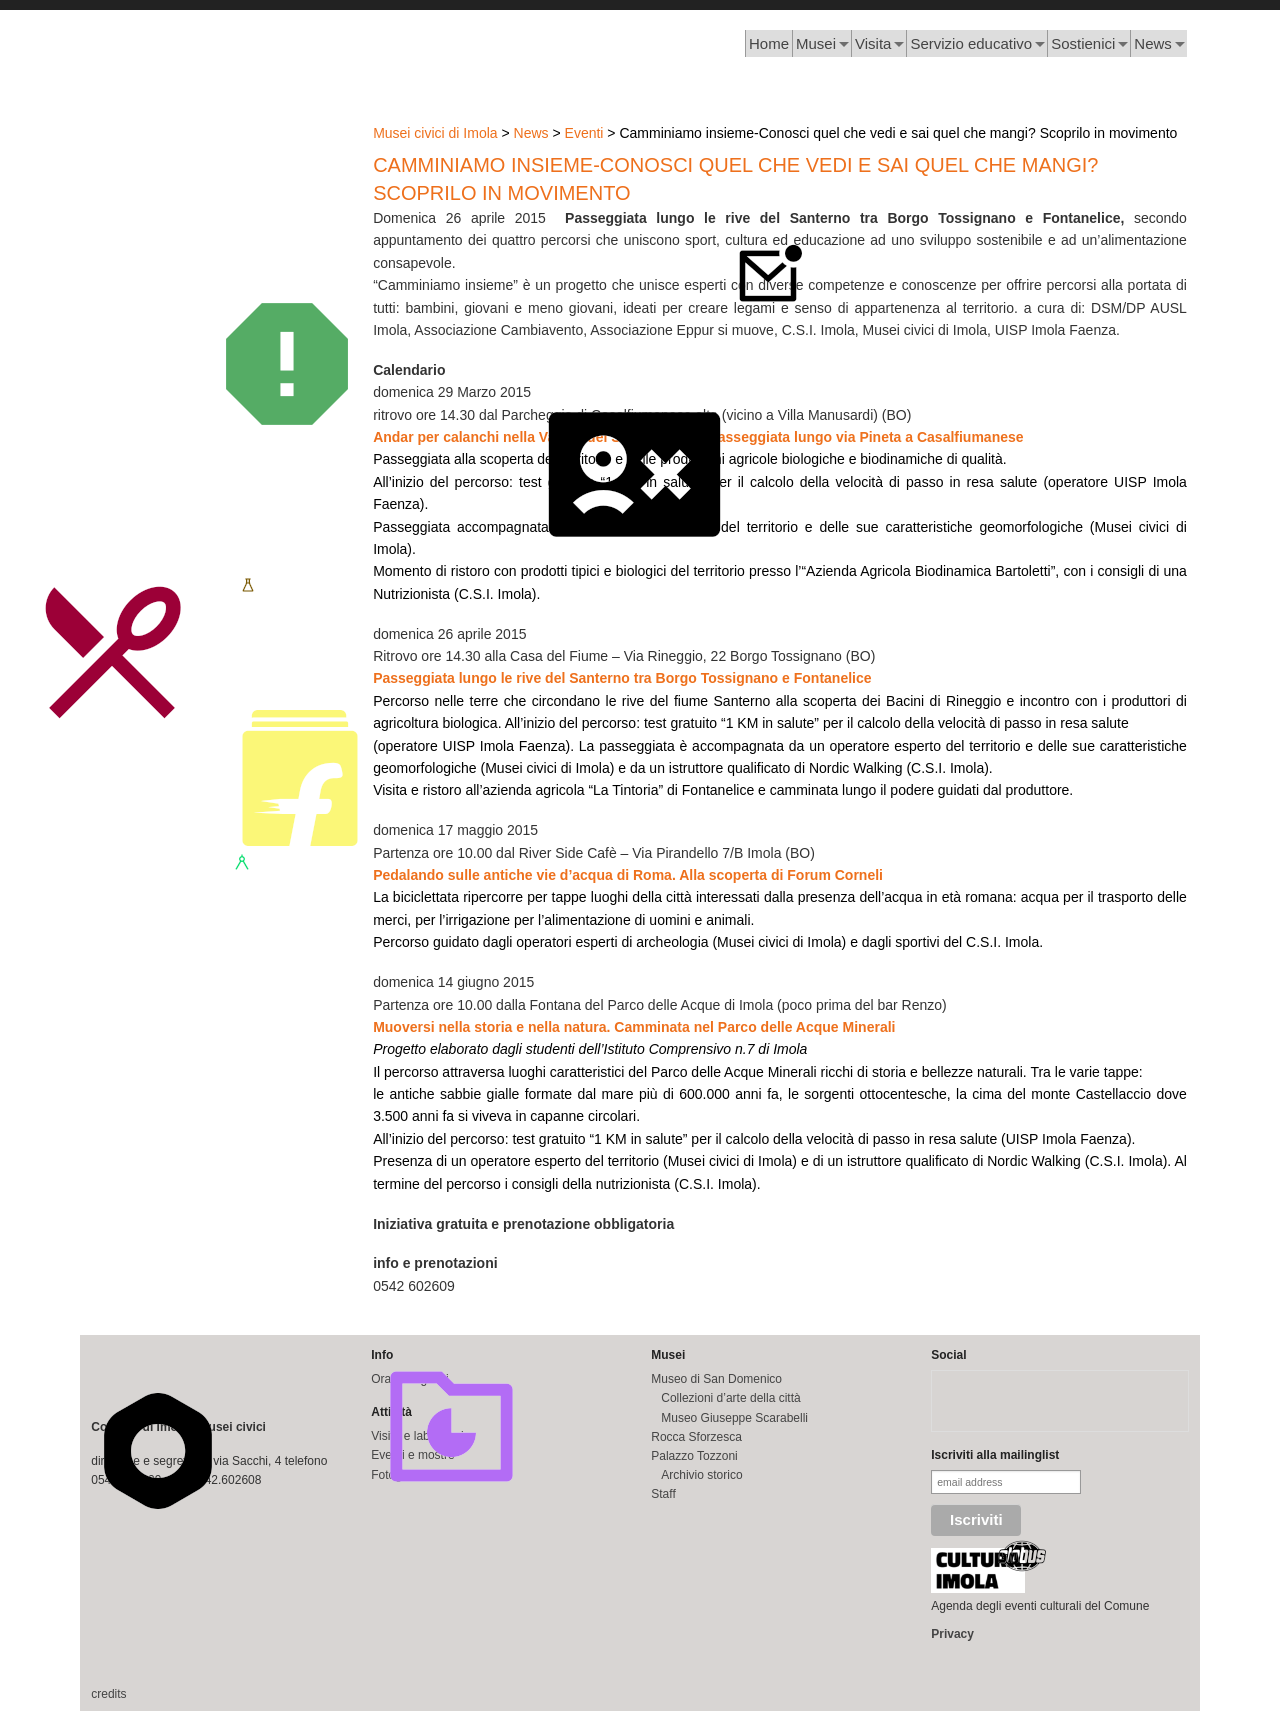 The width and height of the screenshot is (1280, 1711). Describe the element at coordinates (768, 276) in the screenshot. I see `indicates unread mail or messages` at that location.